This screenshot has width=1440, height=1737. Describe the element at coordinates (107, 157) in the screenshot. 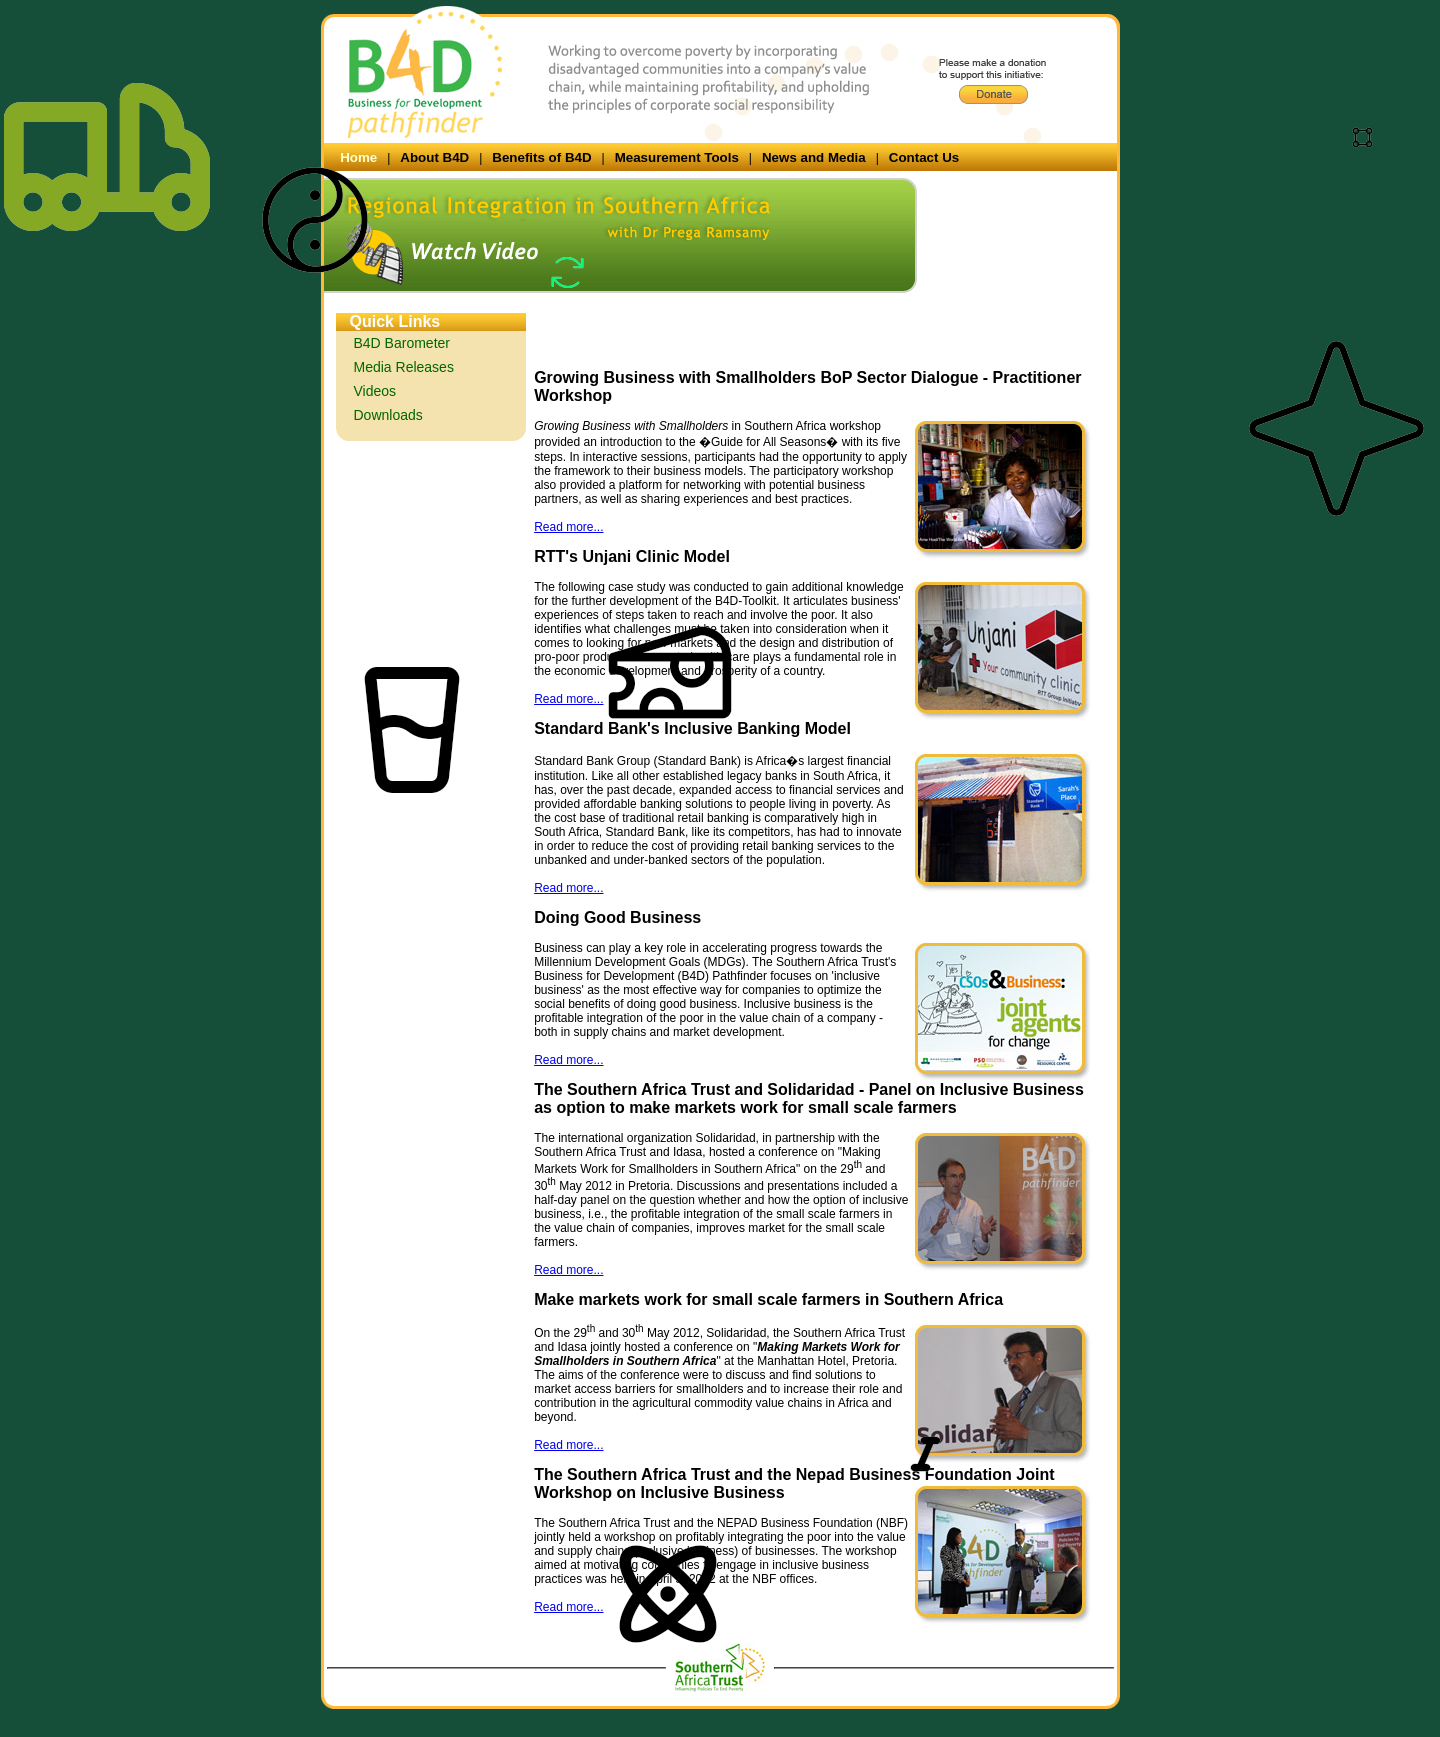

I see `track shipping or delivery status` at that location.